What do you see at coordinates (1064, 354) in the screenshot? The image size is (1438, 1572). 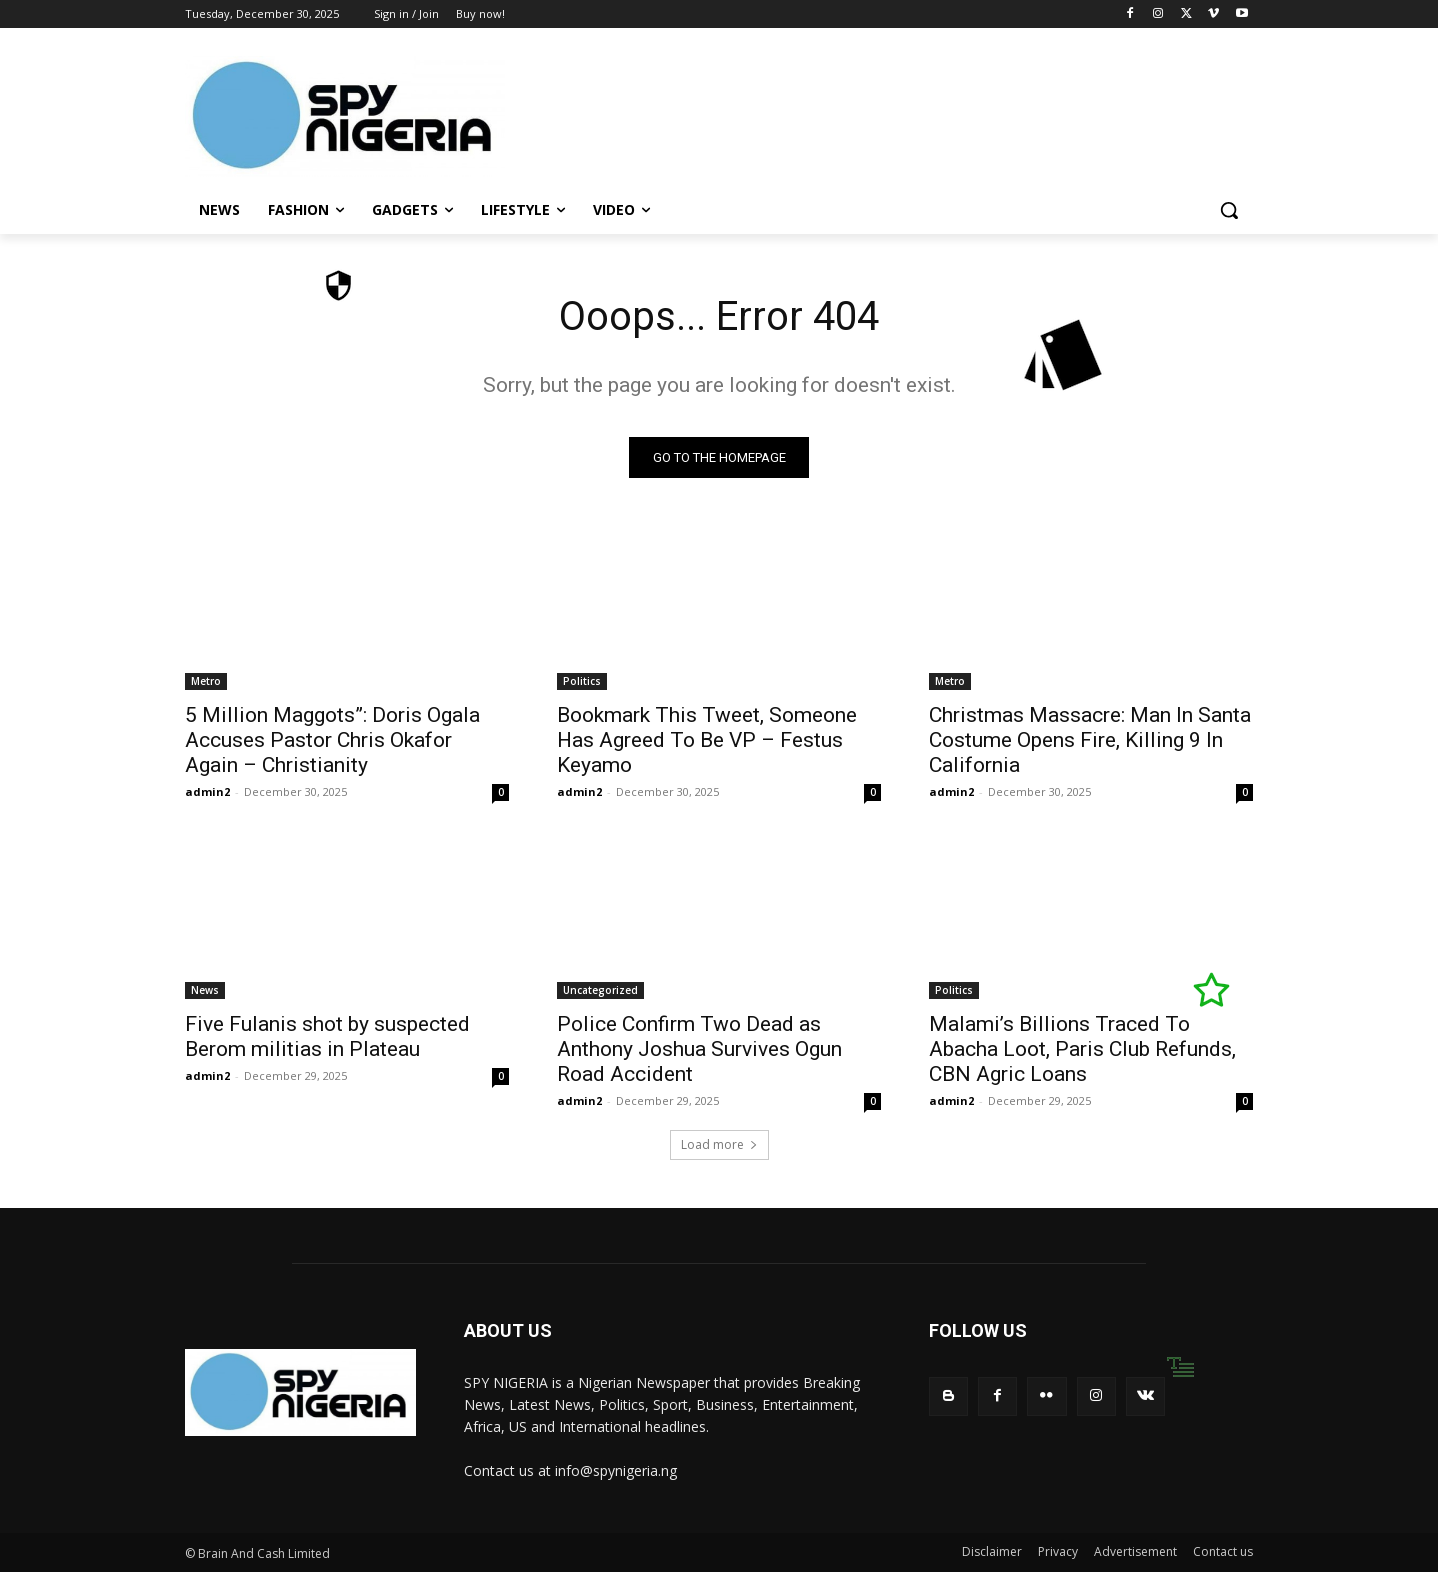 I see `apply a style or theme to content` at bounding box center [1064, 354].